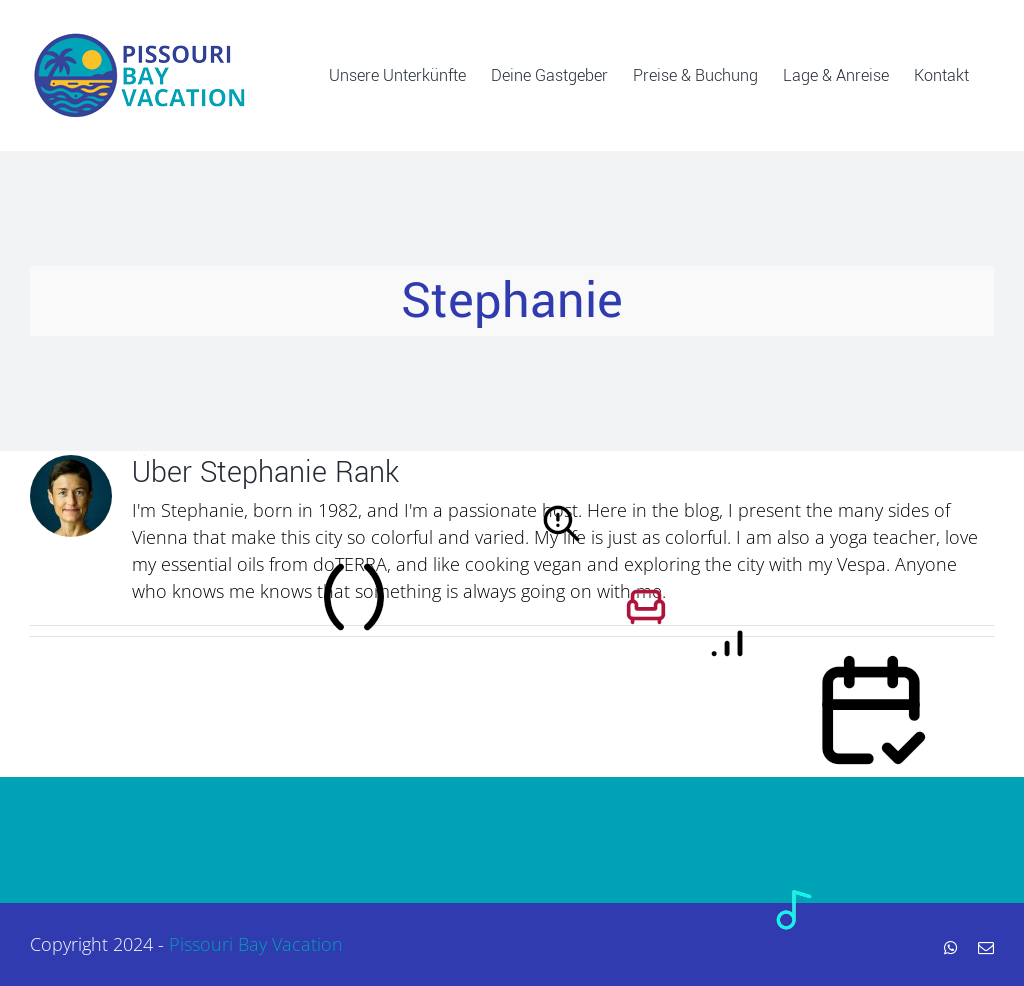 This screenshot has width=1024, height=986. I want to click on access music or audio player, so click(794, 909).